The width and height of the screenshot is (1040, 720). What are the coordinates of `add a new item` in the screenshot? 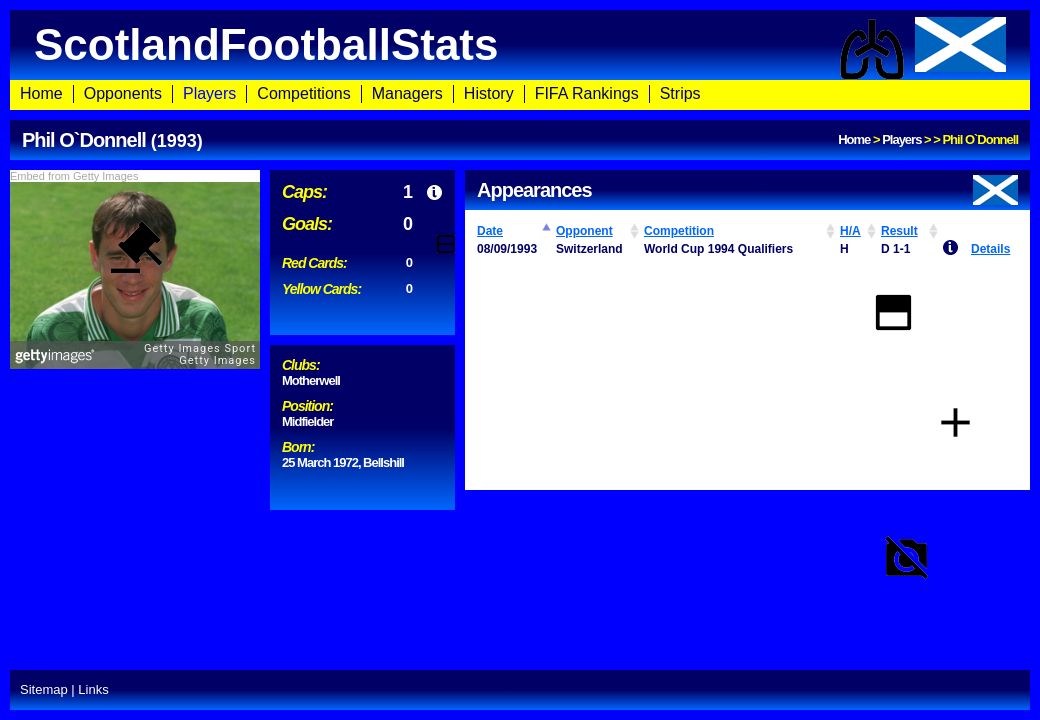 It's located at (955, 422).